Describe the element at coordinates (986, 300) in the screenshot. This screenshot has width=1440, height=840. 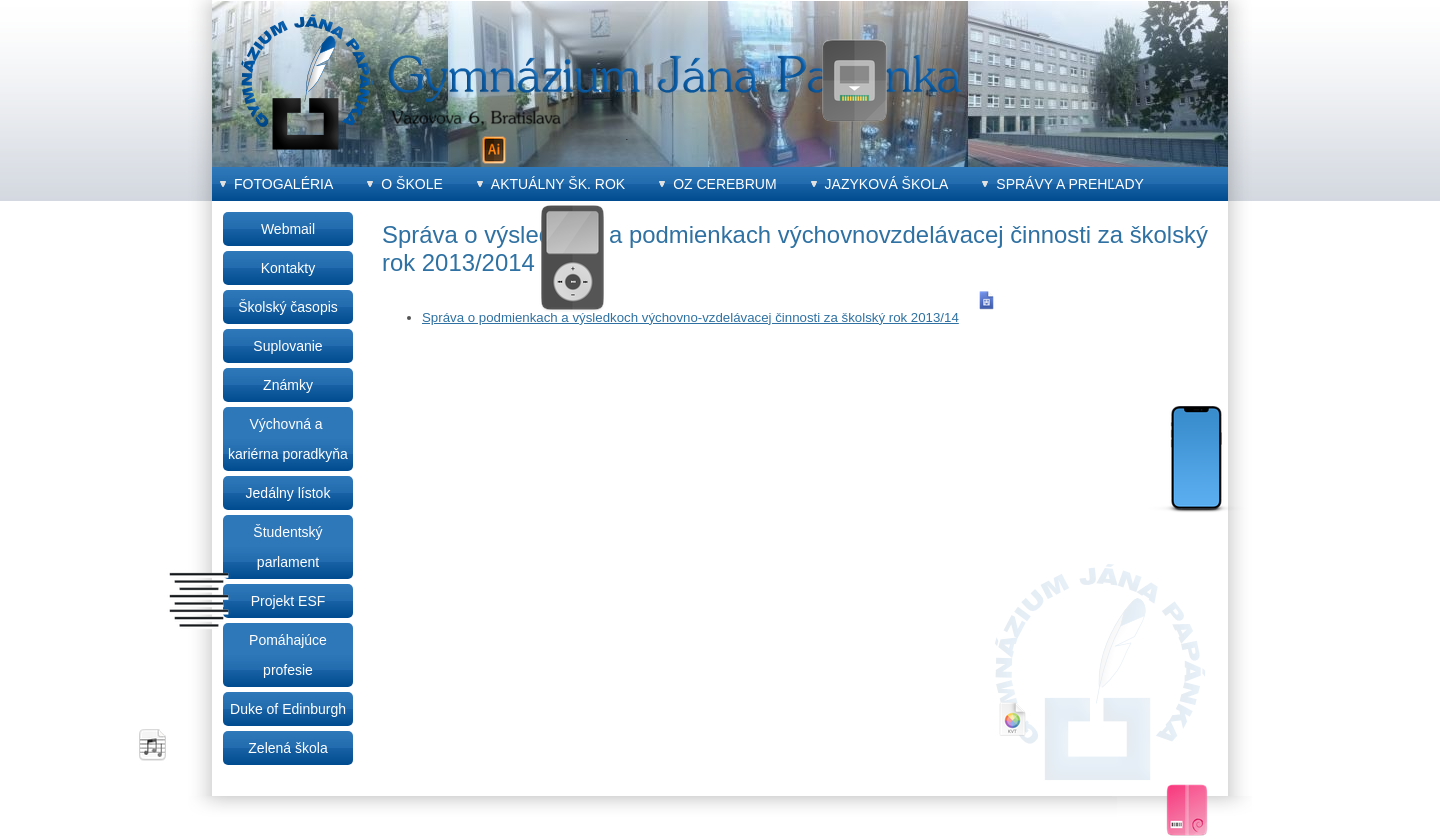
I see `a Microsoft Visio diagram file` at that location.